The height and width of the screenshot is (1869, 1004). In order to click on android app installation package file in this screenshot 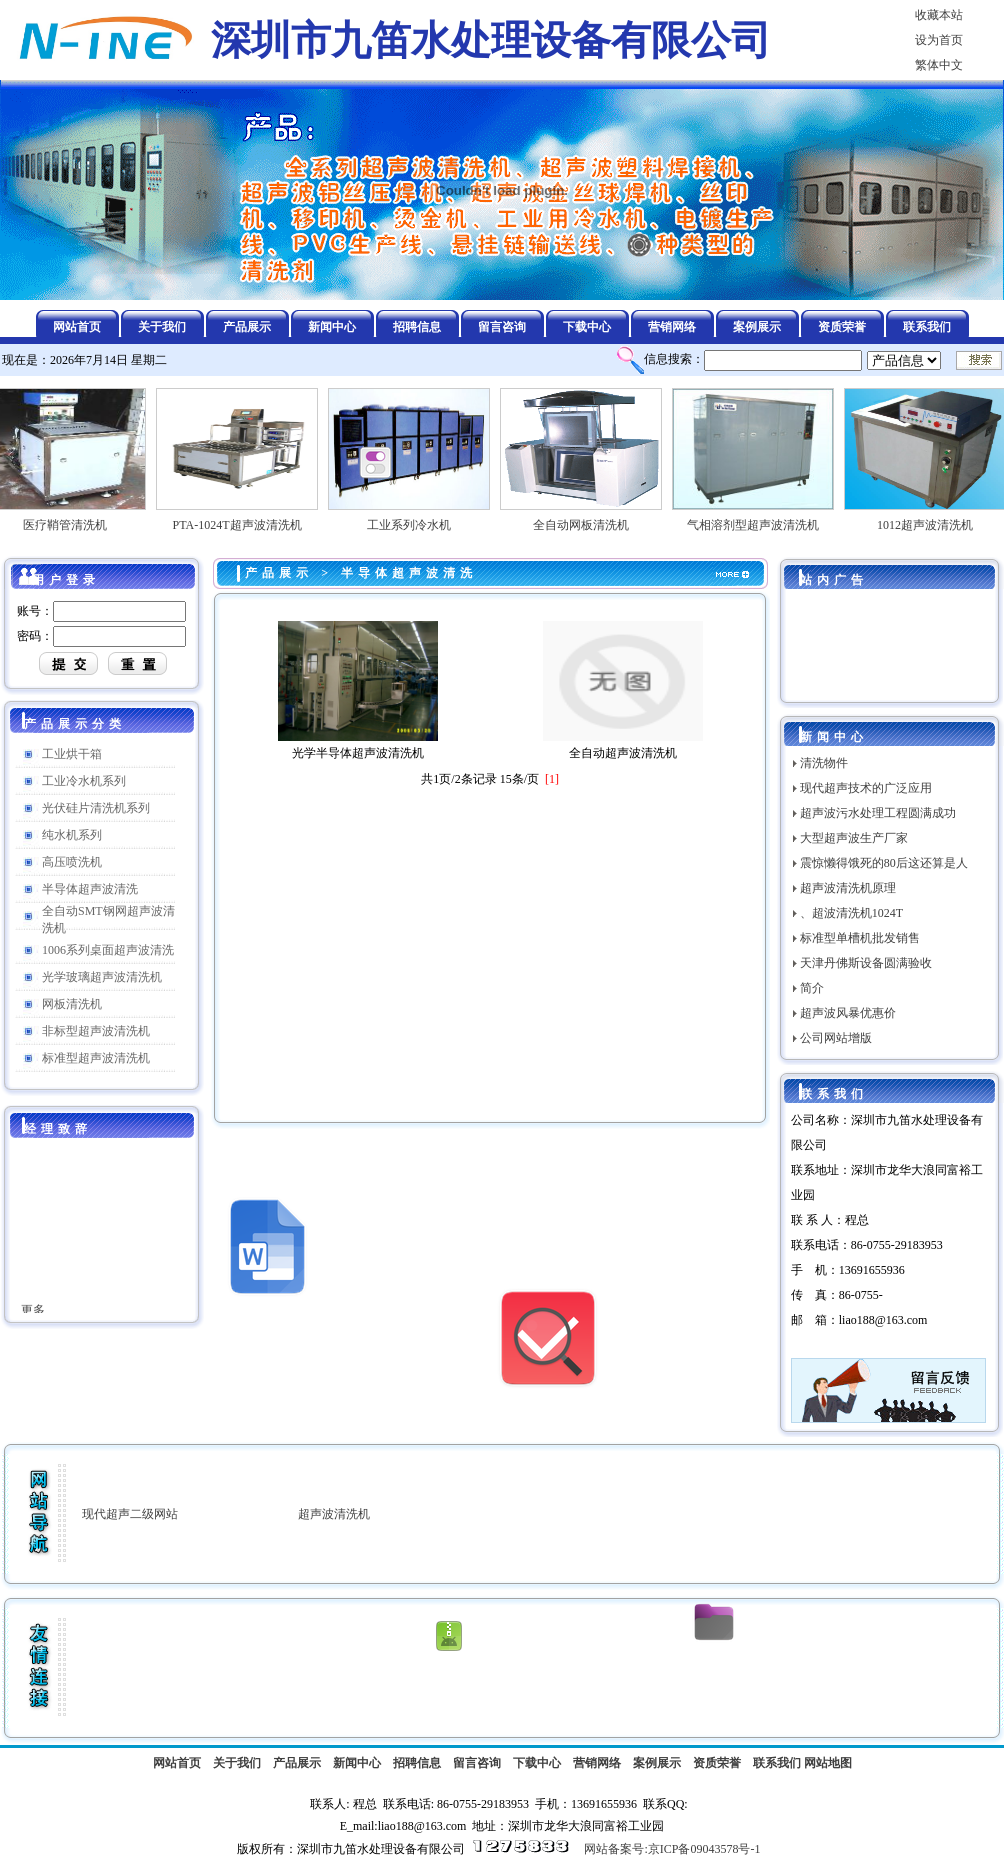, I will do `click(449, 1636)`.